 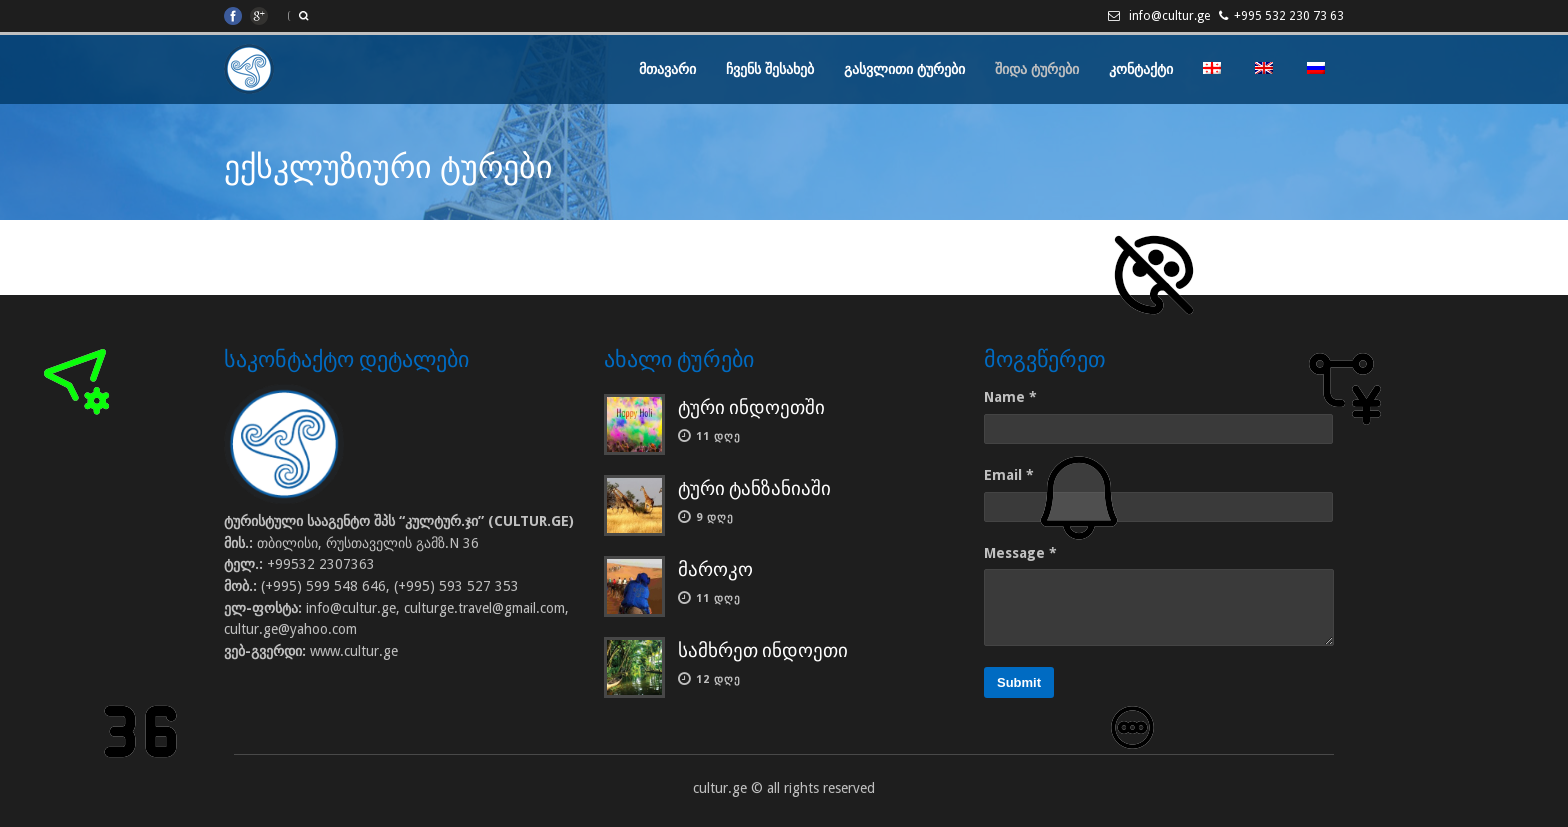 I want to click on open Letterboxd app, so click(x=1132, y=727).